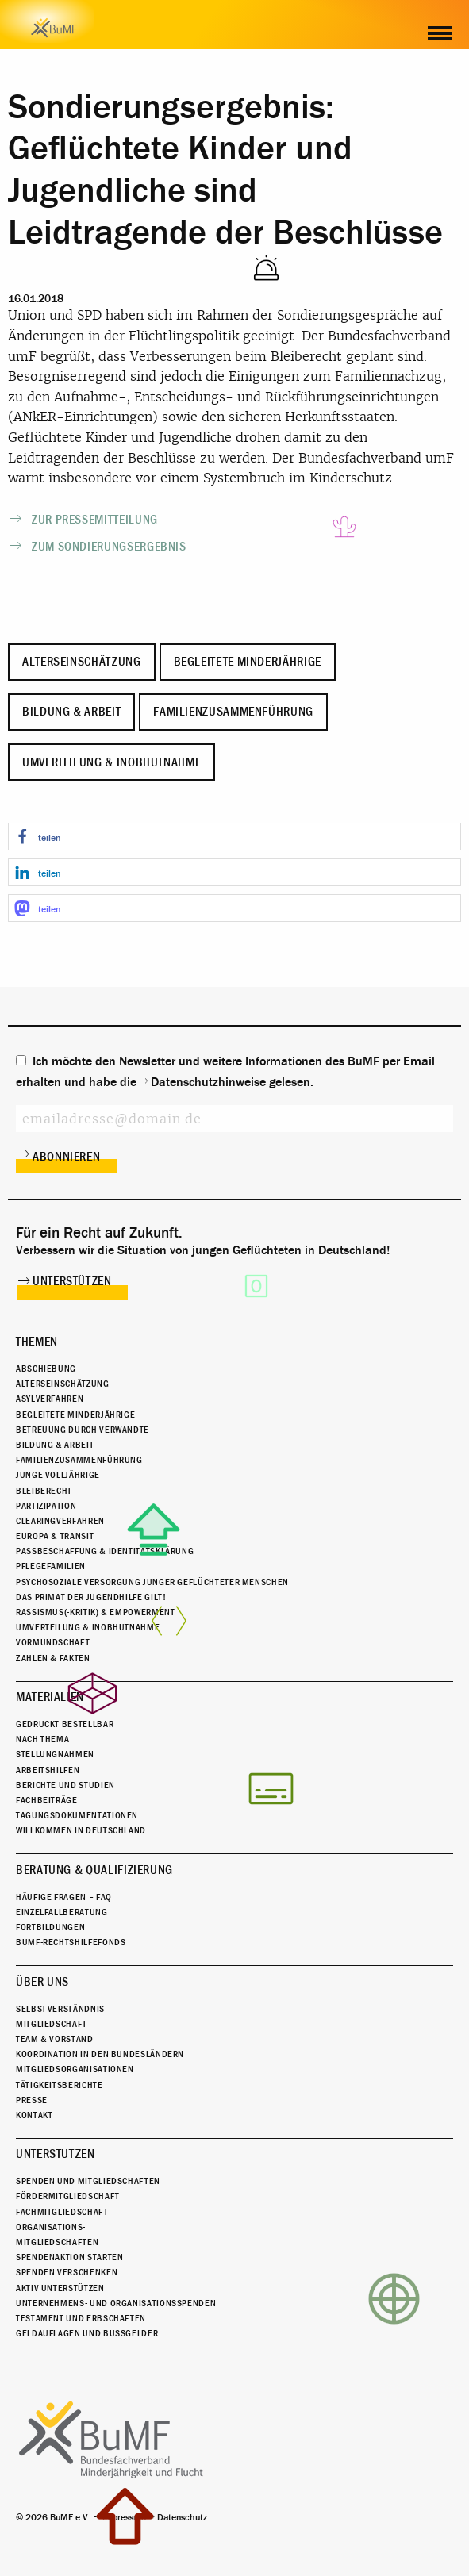 Image resolution: width=469 pixels, height=2576 pixels. Describe the element at coordinates (394, 2298) in the screenshot. I see `view polar chart or radial data visualization` at that location.